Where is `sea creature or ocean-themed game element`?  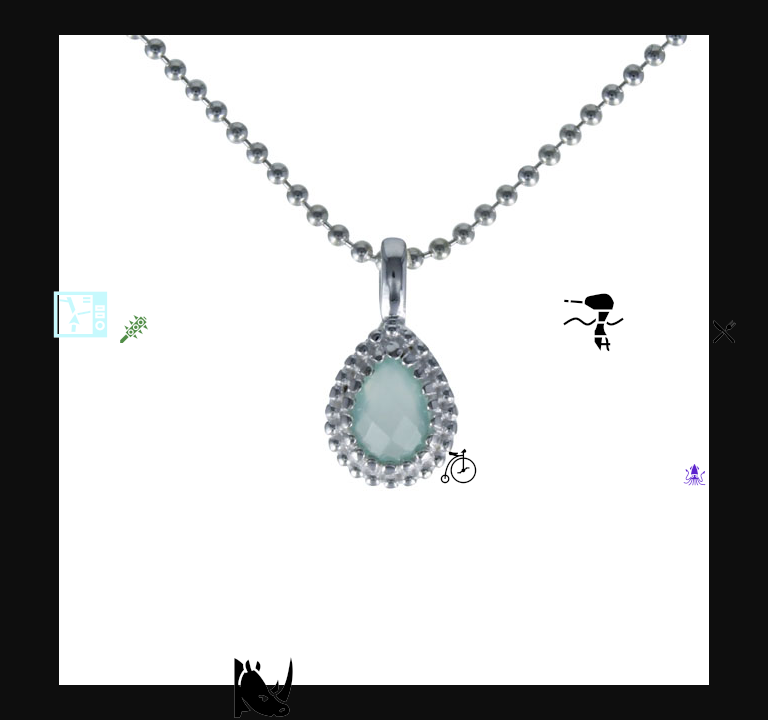 sea creature or ocean-themed game element is located at coordinates (694, 474).